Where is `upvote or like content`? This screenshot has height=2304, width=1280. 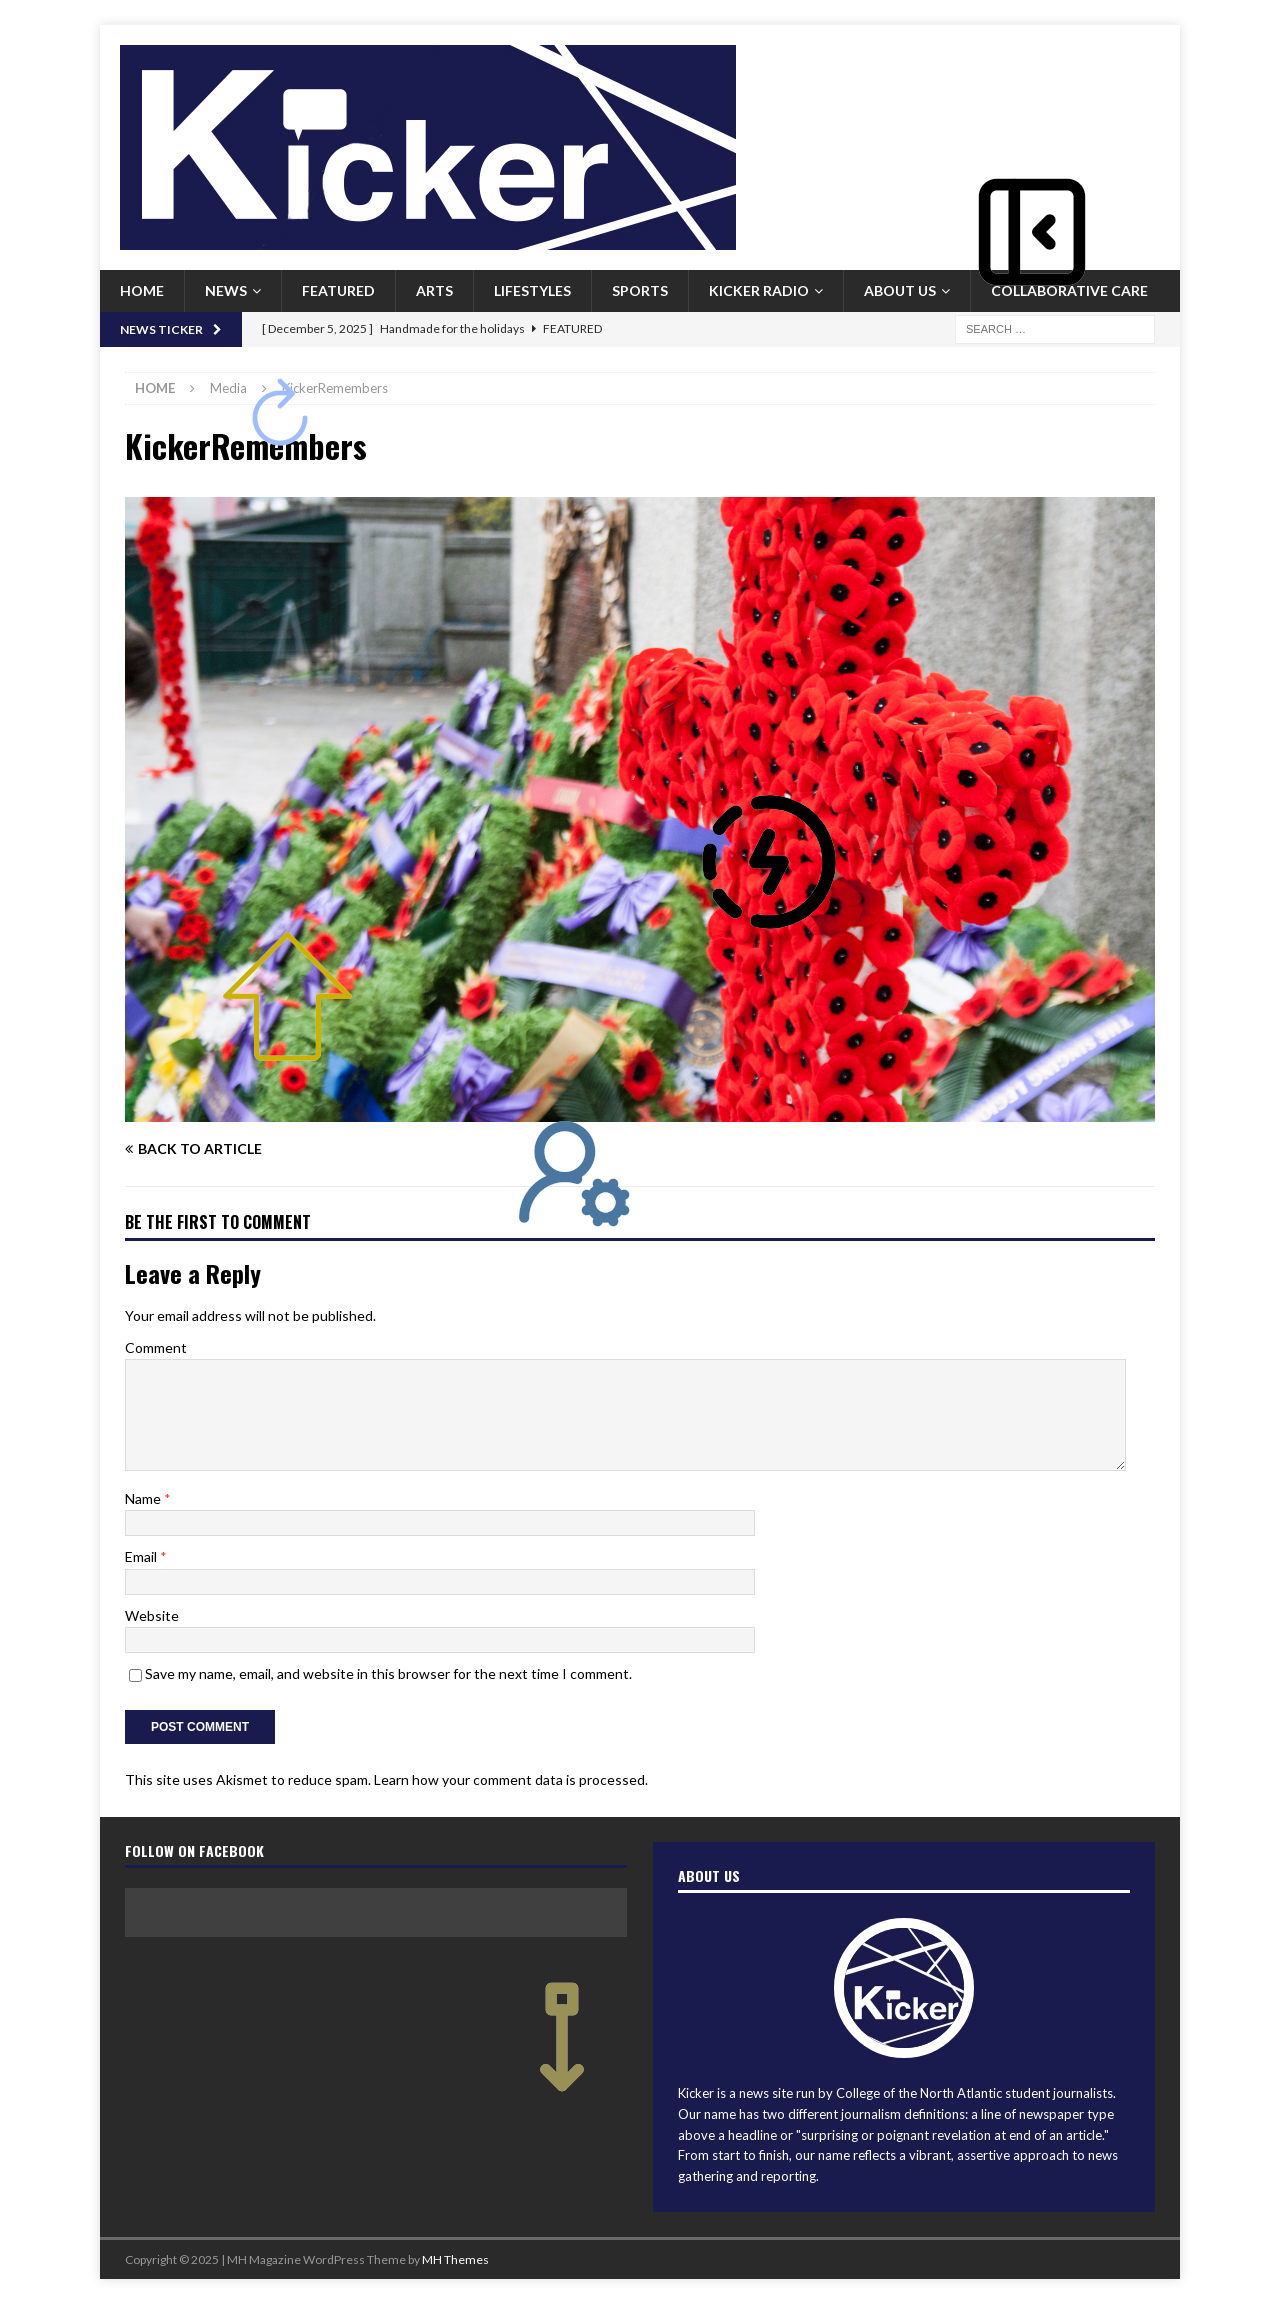
upvote or like content is located at coordinates (287, 1001).